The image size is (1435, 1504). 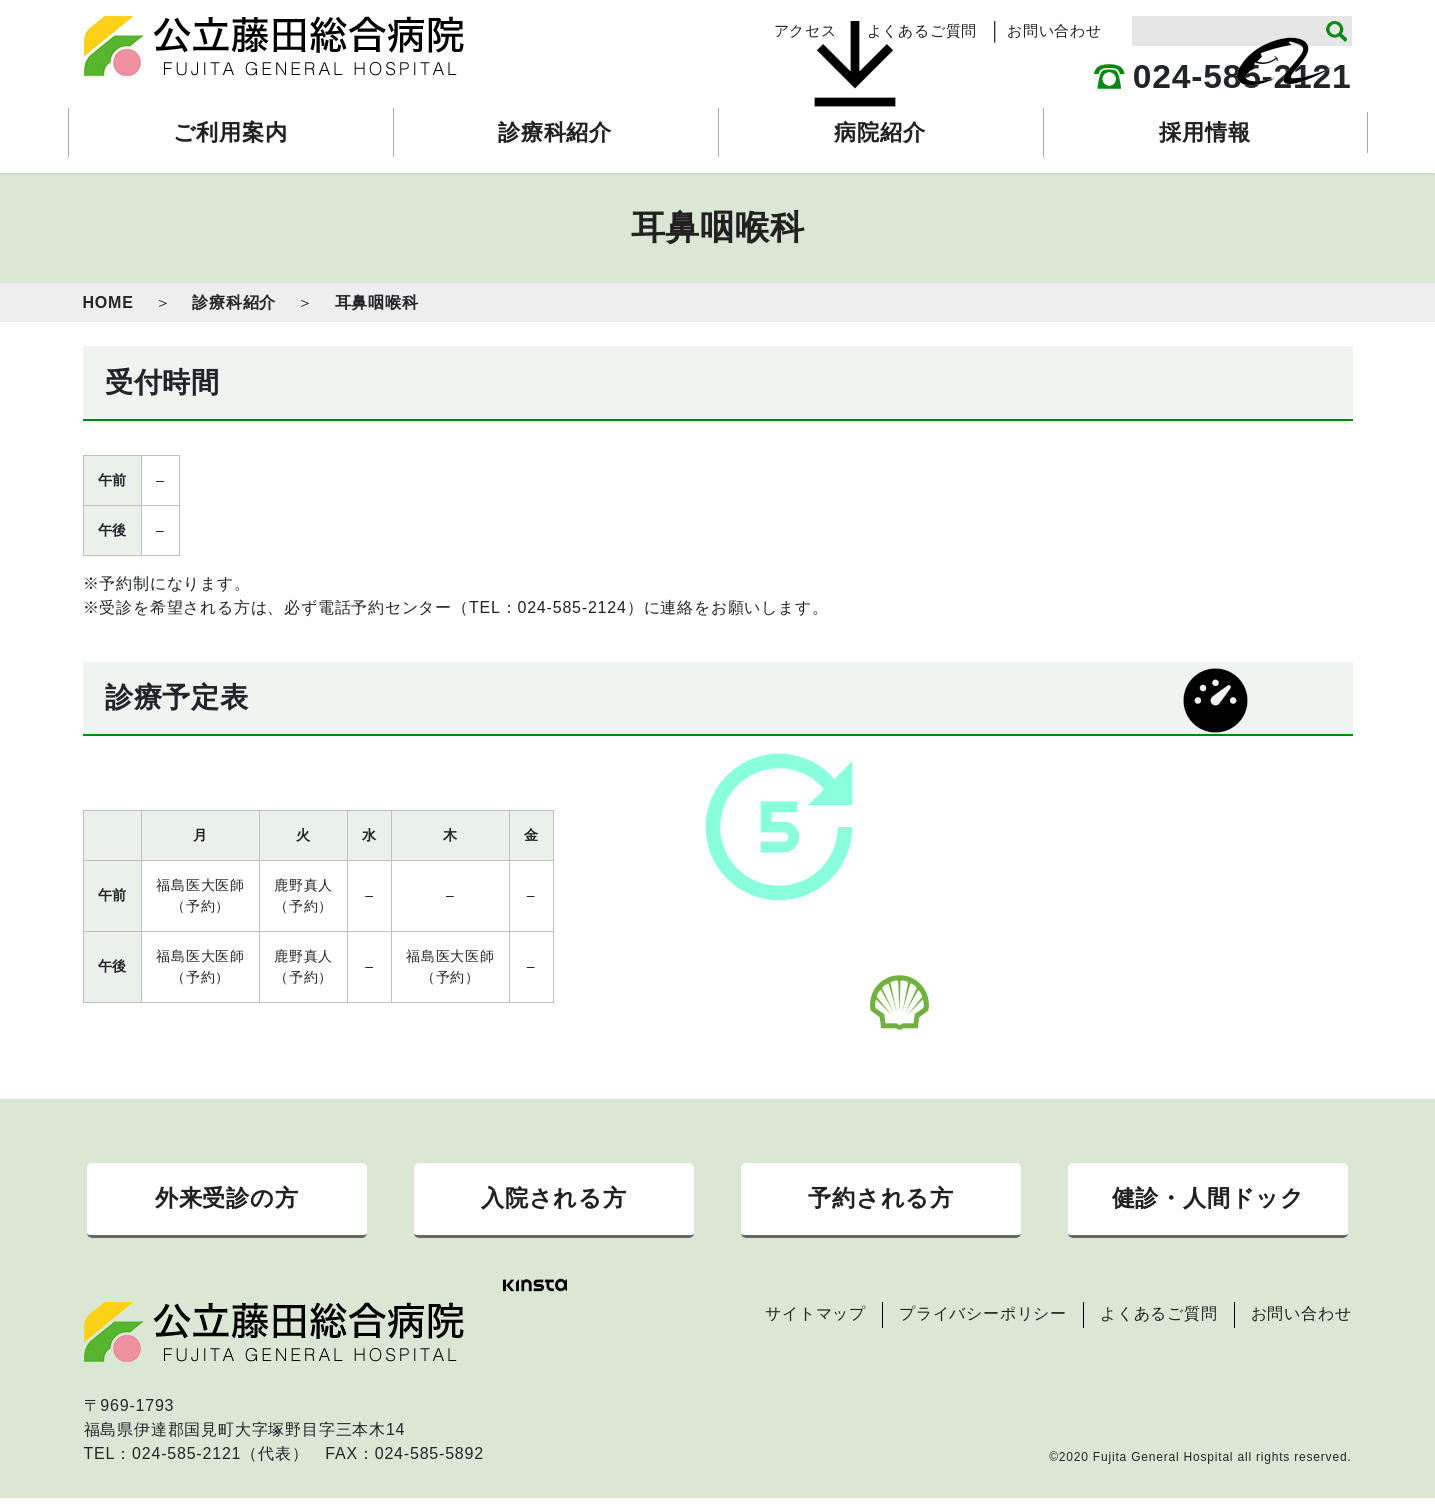 I want to click on Kinsta web hosting service logo, so click(x=535, y=1285).